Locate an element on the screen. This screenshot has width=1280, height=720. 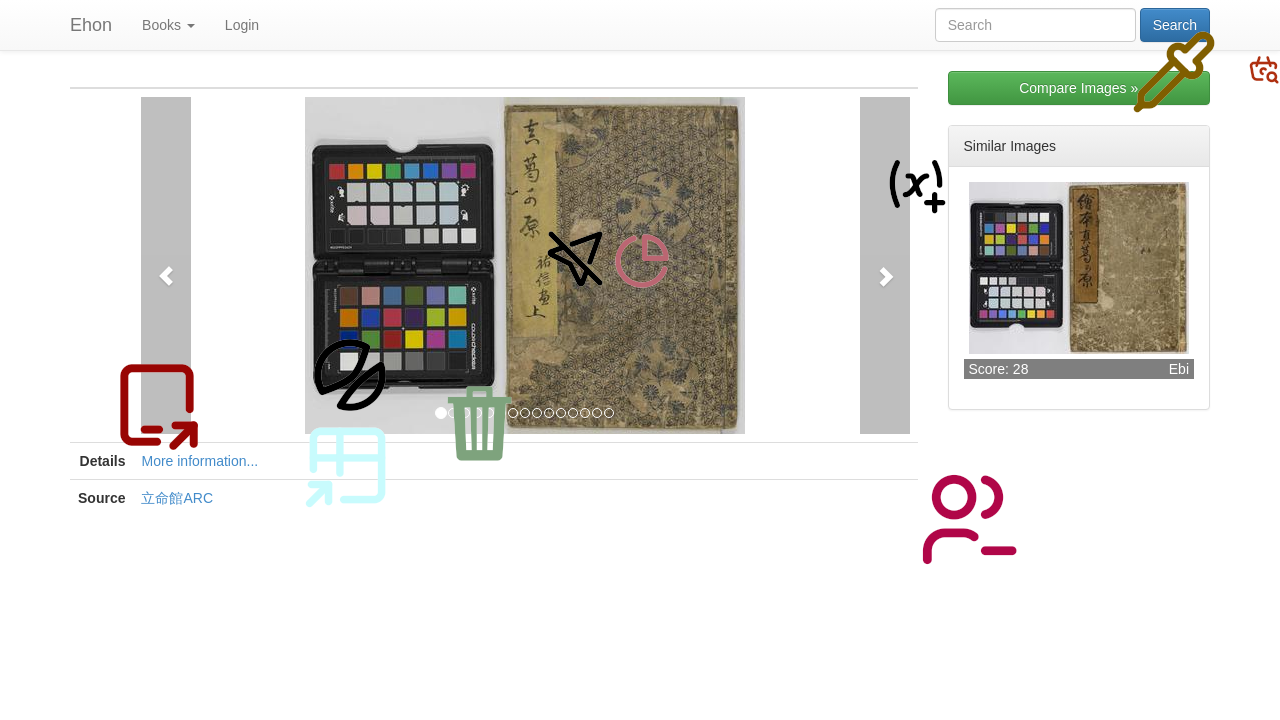
open sharik file sharing app is located at coordinates (350, 375).